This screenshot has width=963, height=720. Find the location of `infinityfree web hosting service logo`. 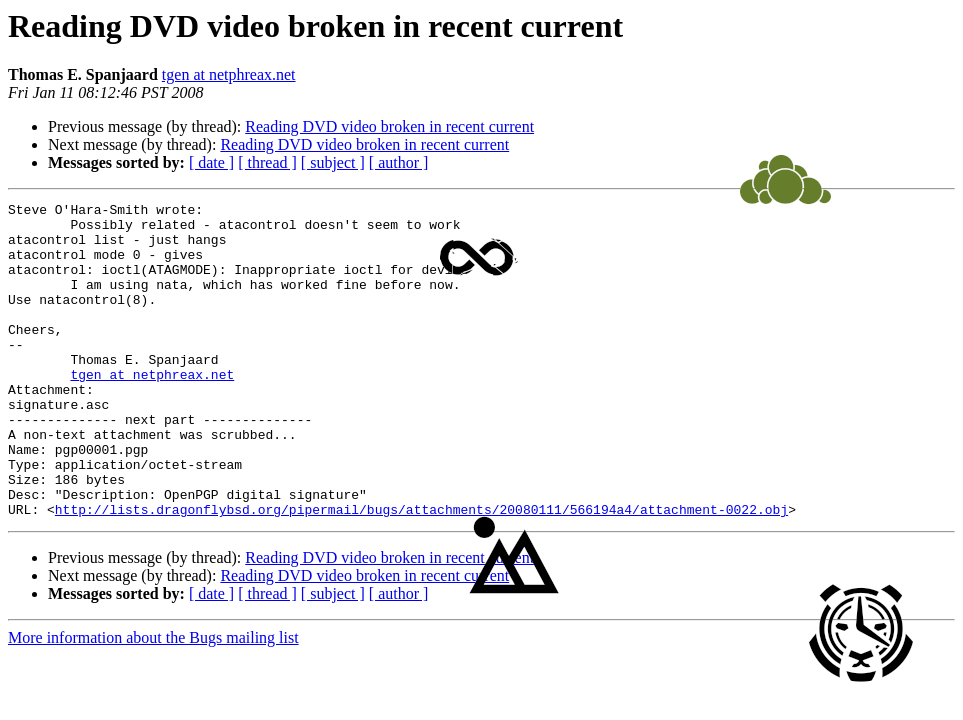

infinityfree web hosting service logo is located at coordinates (479, 257).